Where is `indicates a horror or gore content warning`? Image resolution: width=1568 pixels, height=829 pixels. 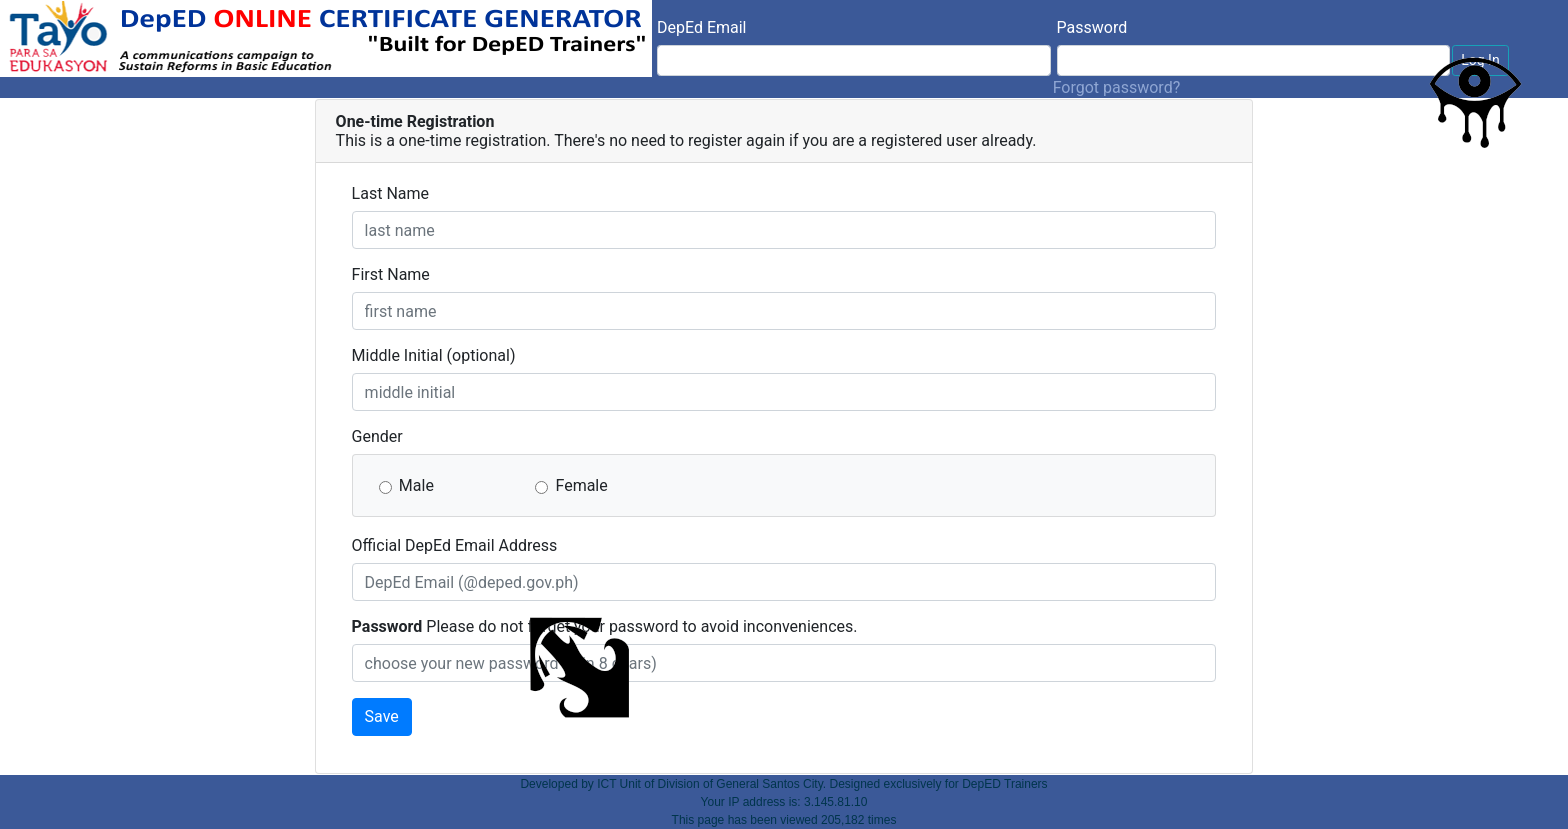 indicates a horror or gore content warning is located at coordinates (1475, 102).